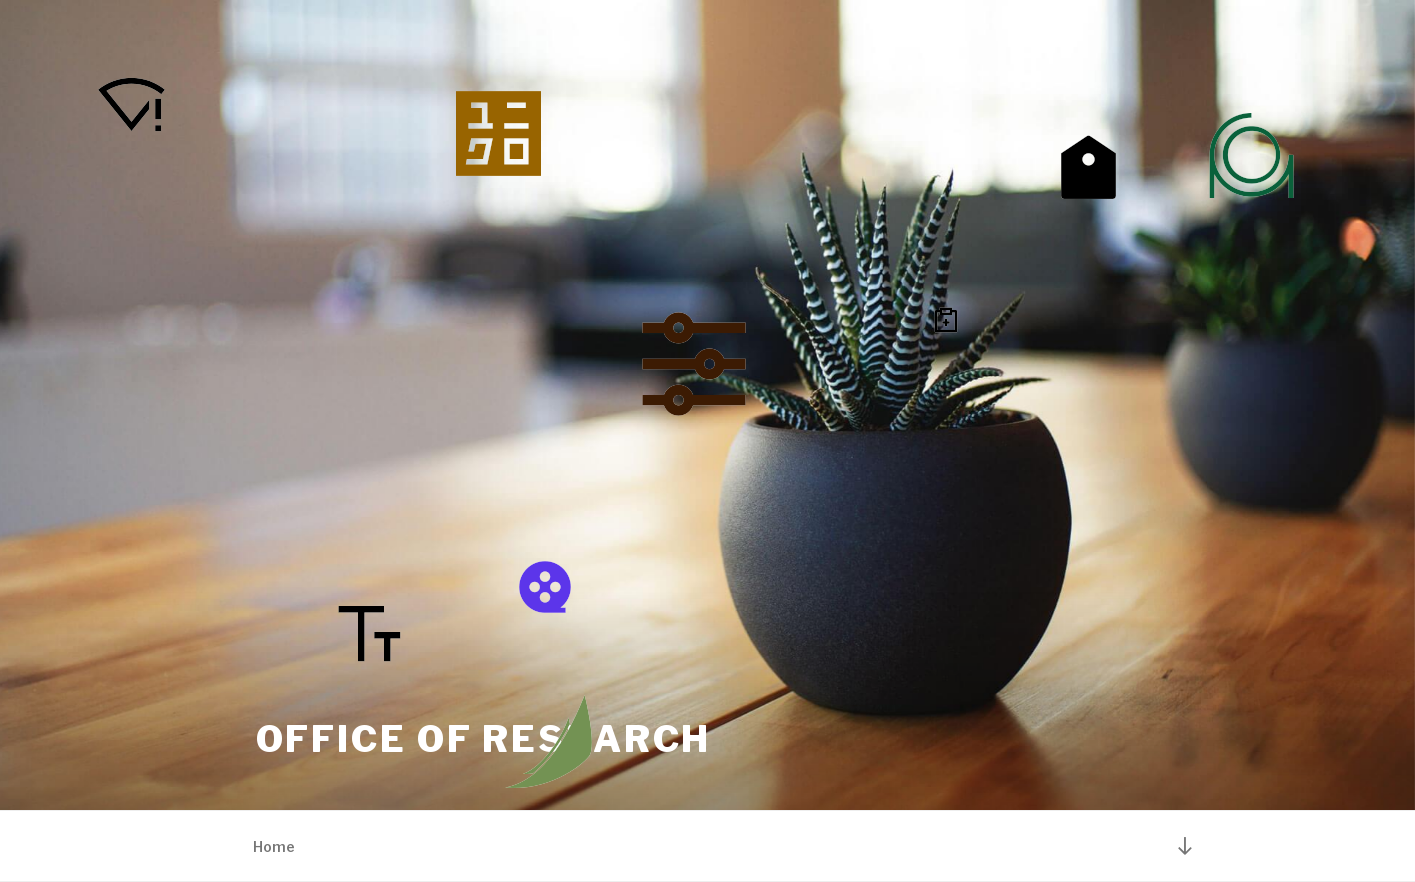  Describe the element at coordinates (694, 364) in the screenshot. I see `adjust audio or equalizer settings` at that location.